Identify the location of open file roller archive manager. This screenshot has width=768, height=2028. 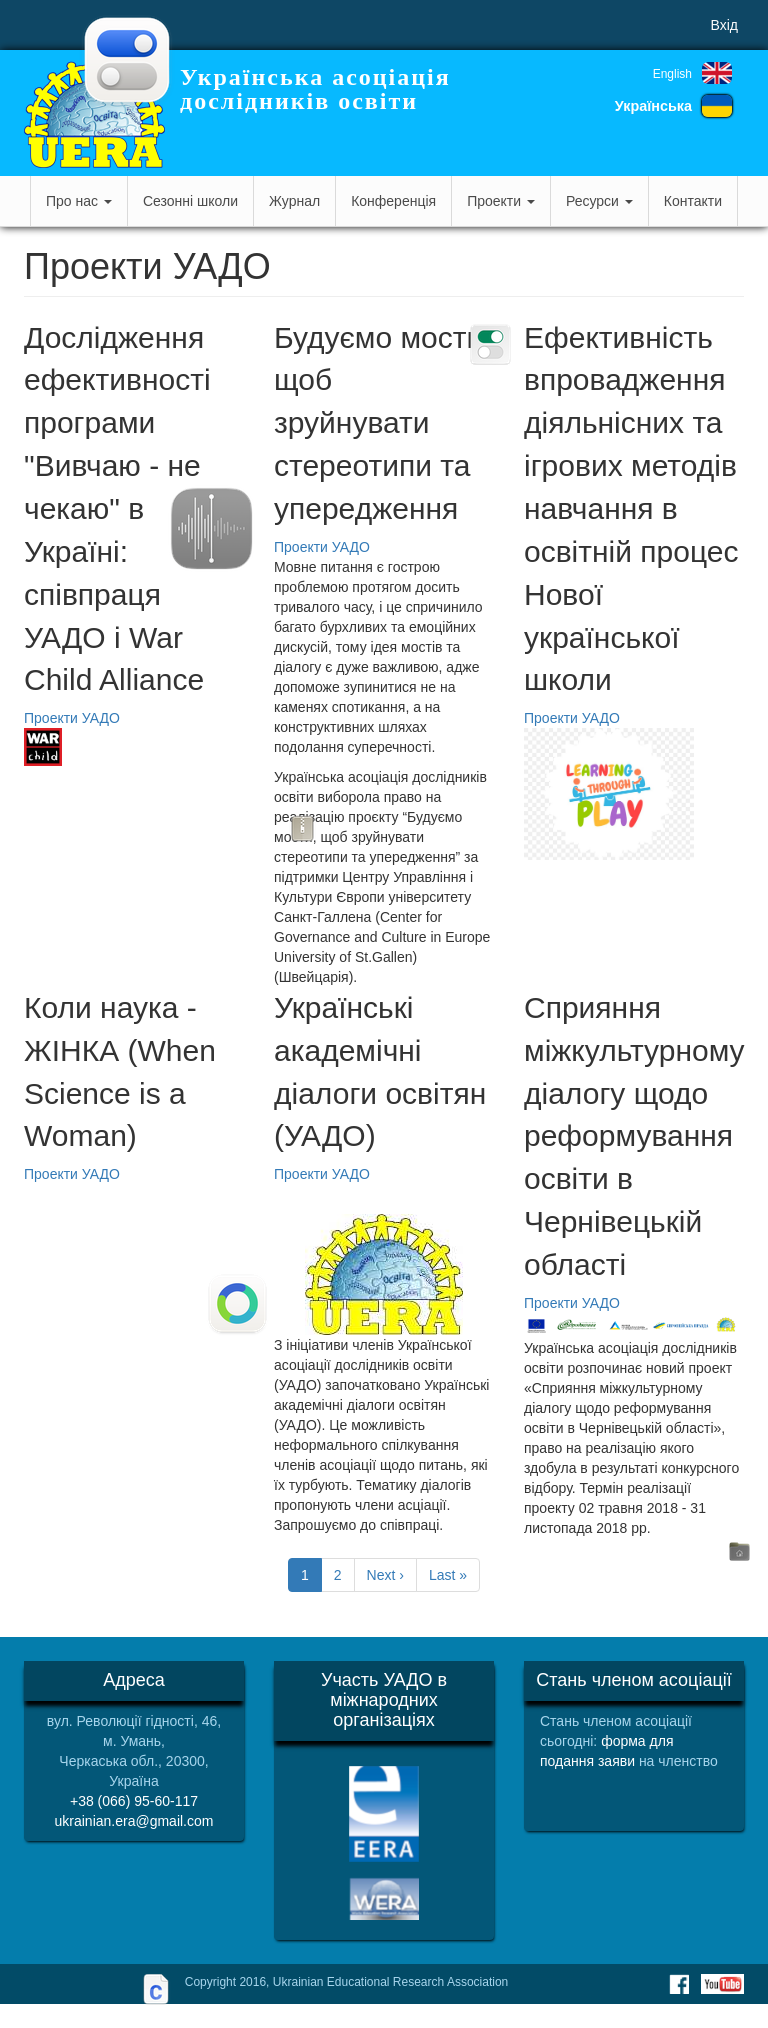
(302, 828).